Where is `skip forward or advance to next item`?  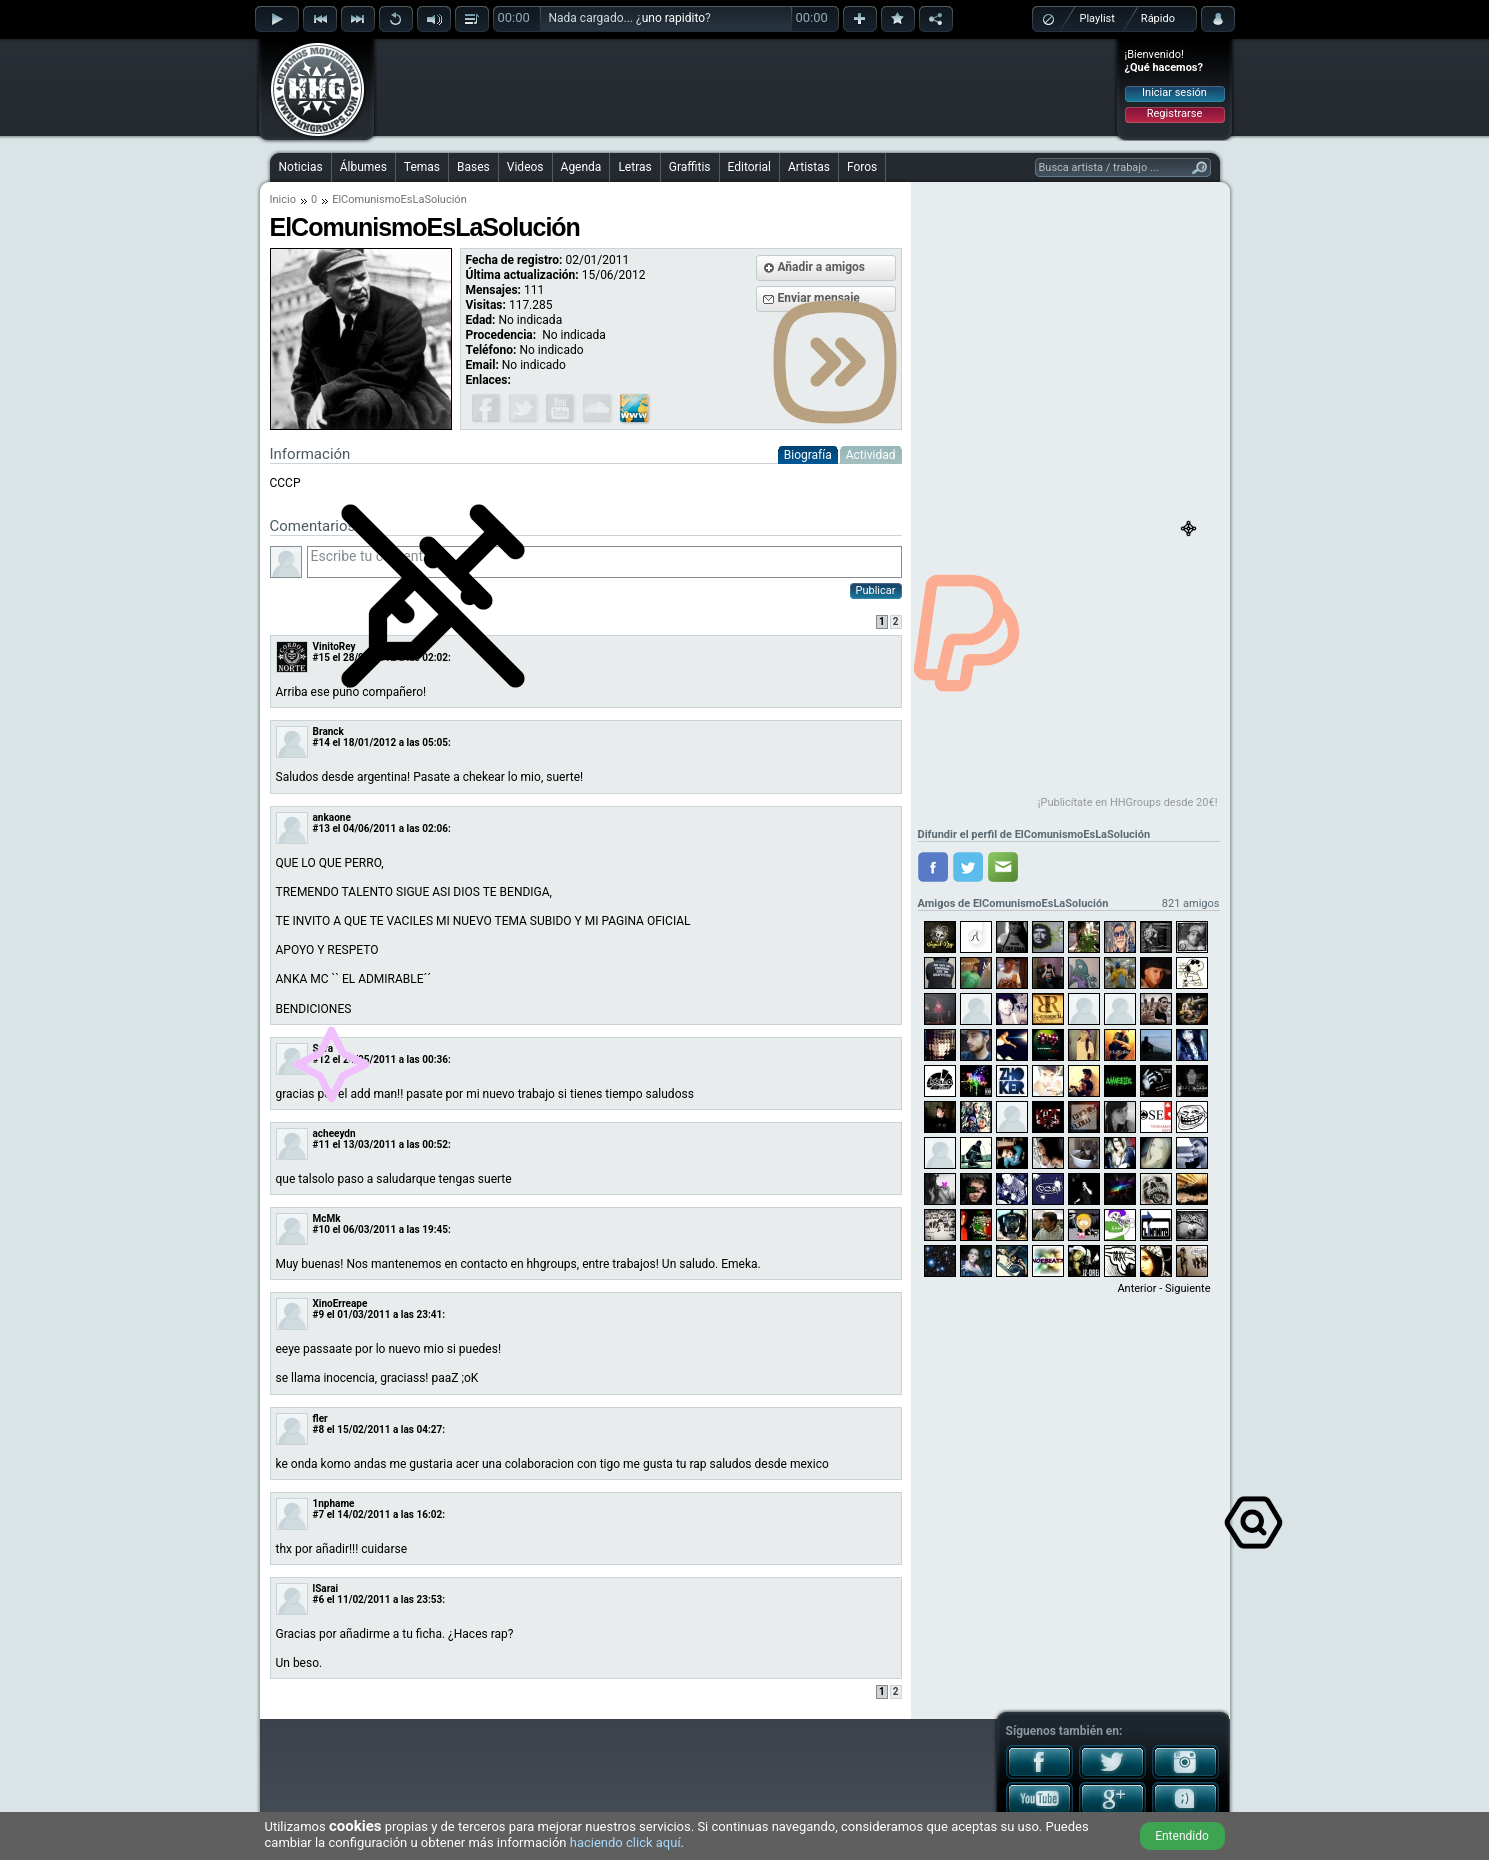
skip forward or advance to next item is located at coordinates (835, 362).